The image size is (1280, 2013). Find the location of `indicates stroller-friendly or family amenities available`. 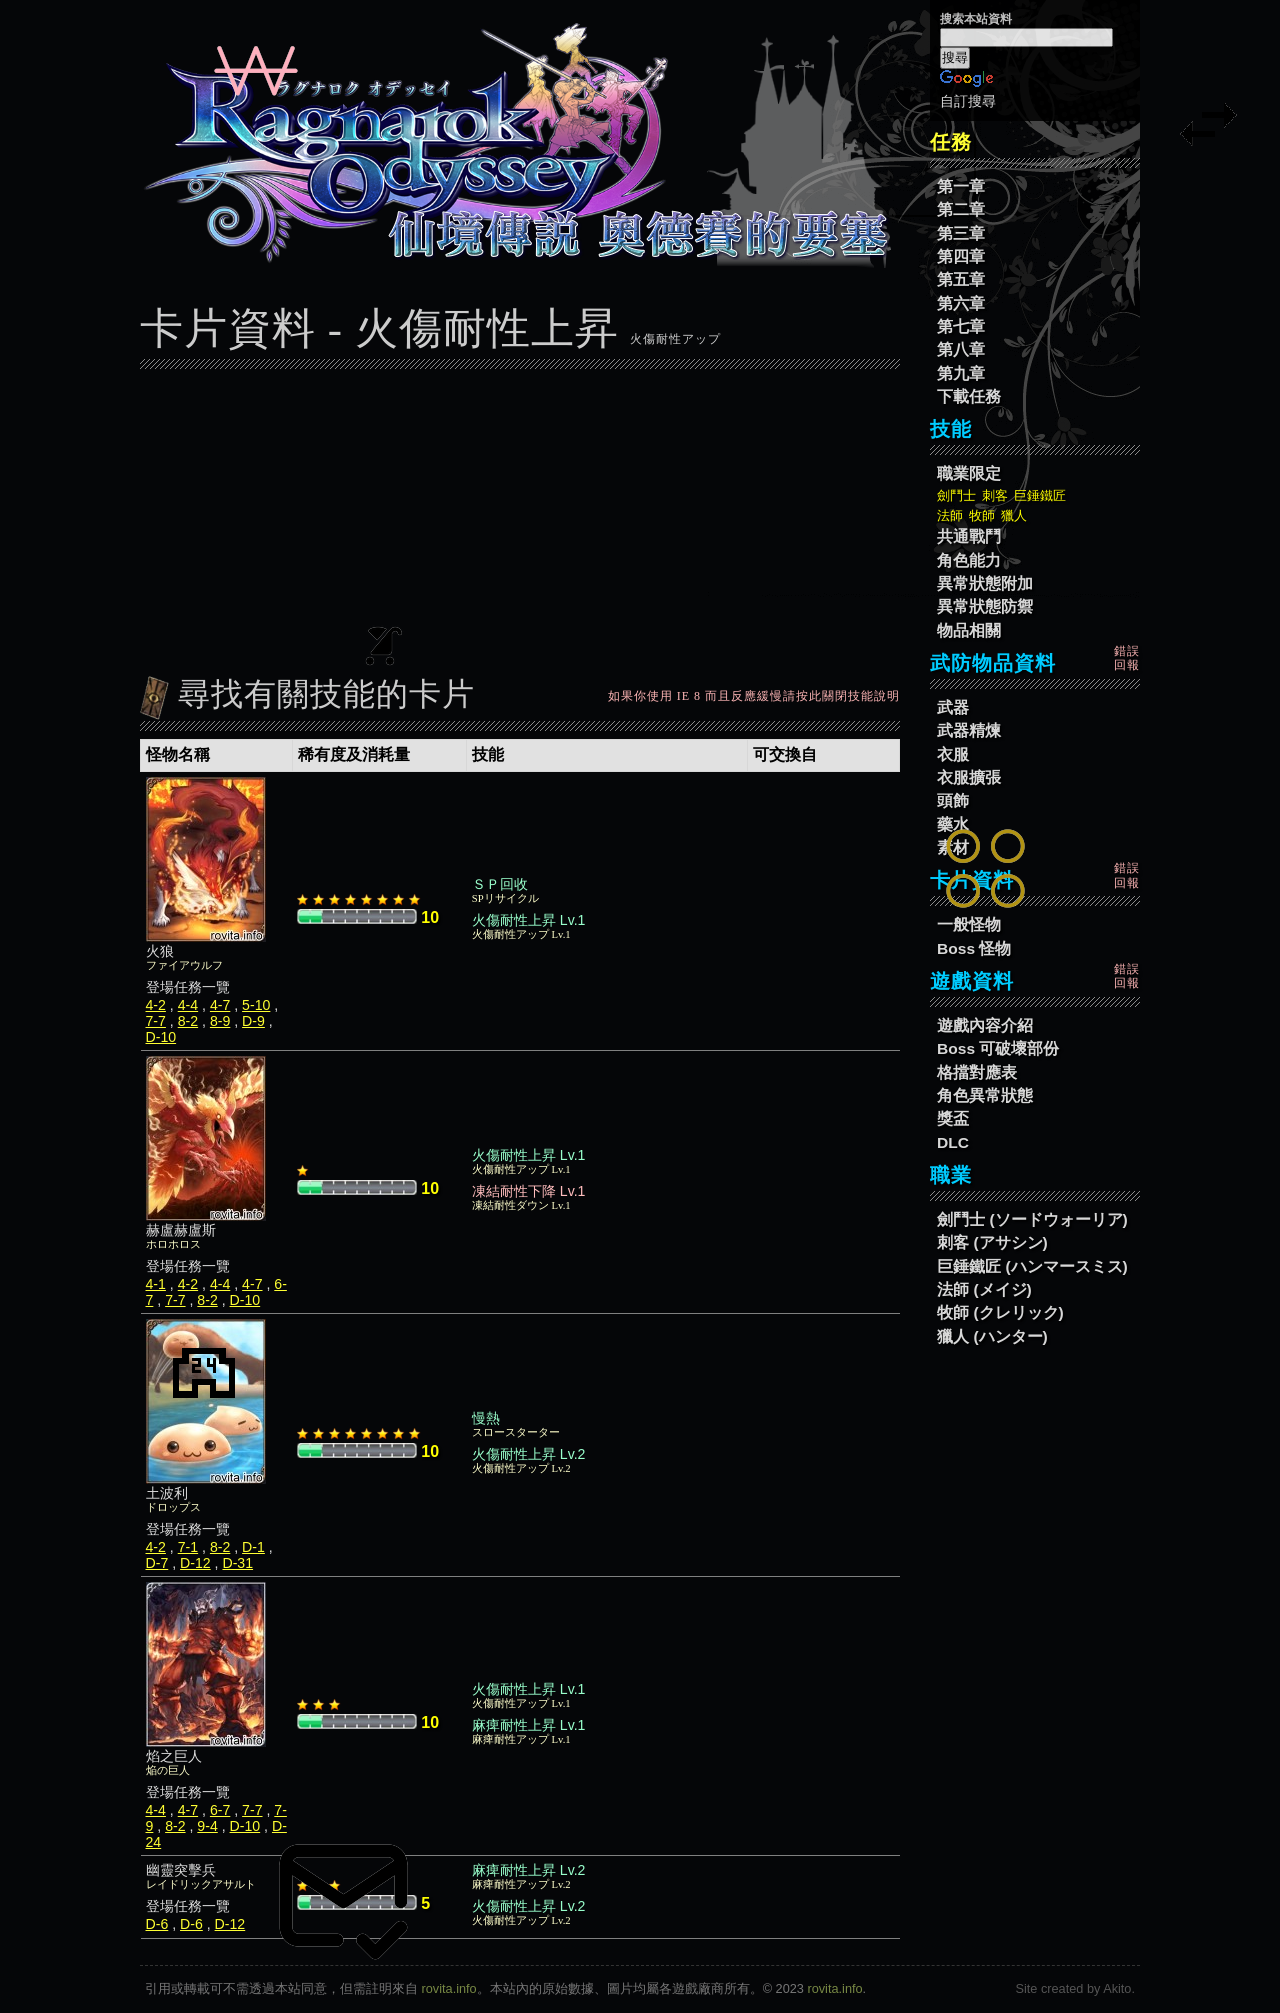

indicates stroller-friendly or family amenities available is located at coordinates (382, 645).